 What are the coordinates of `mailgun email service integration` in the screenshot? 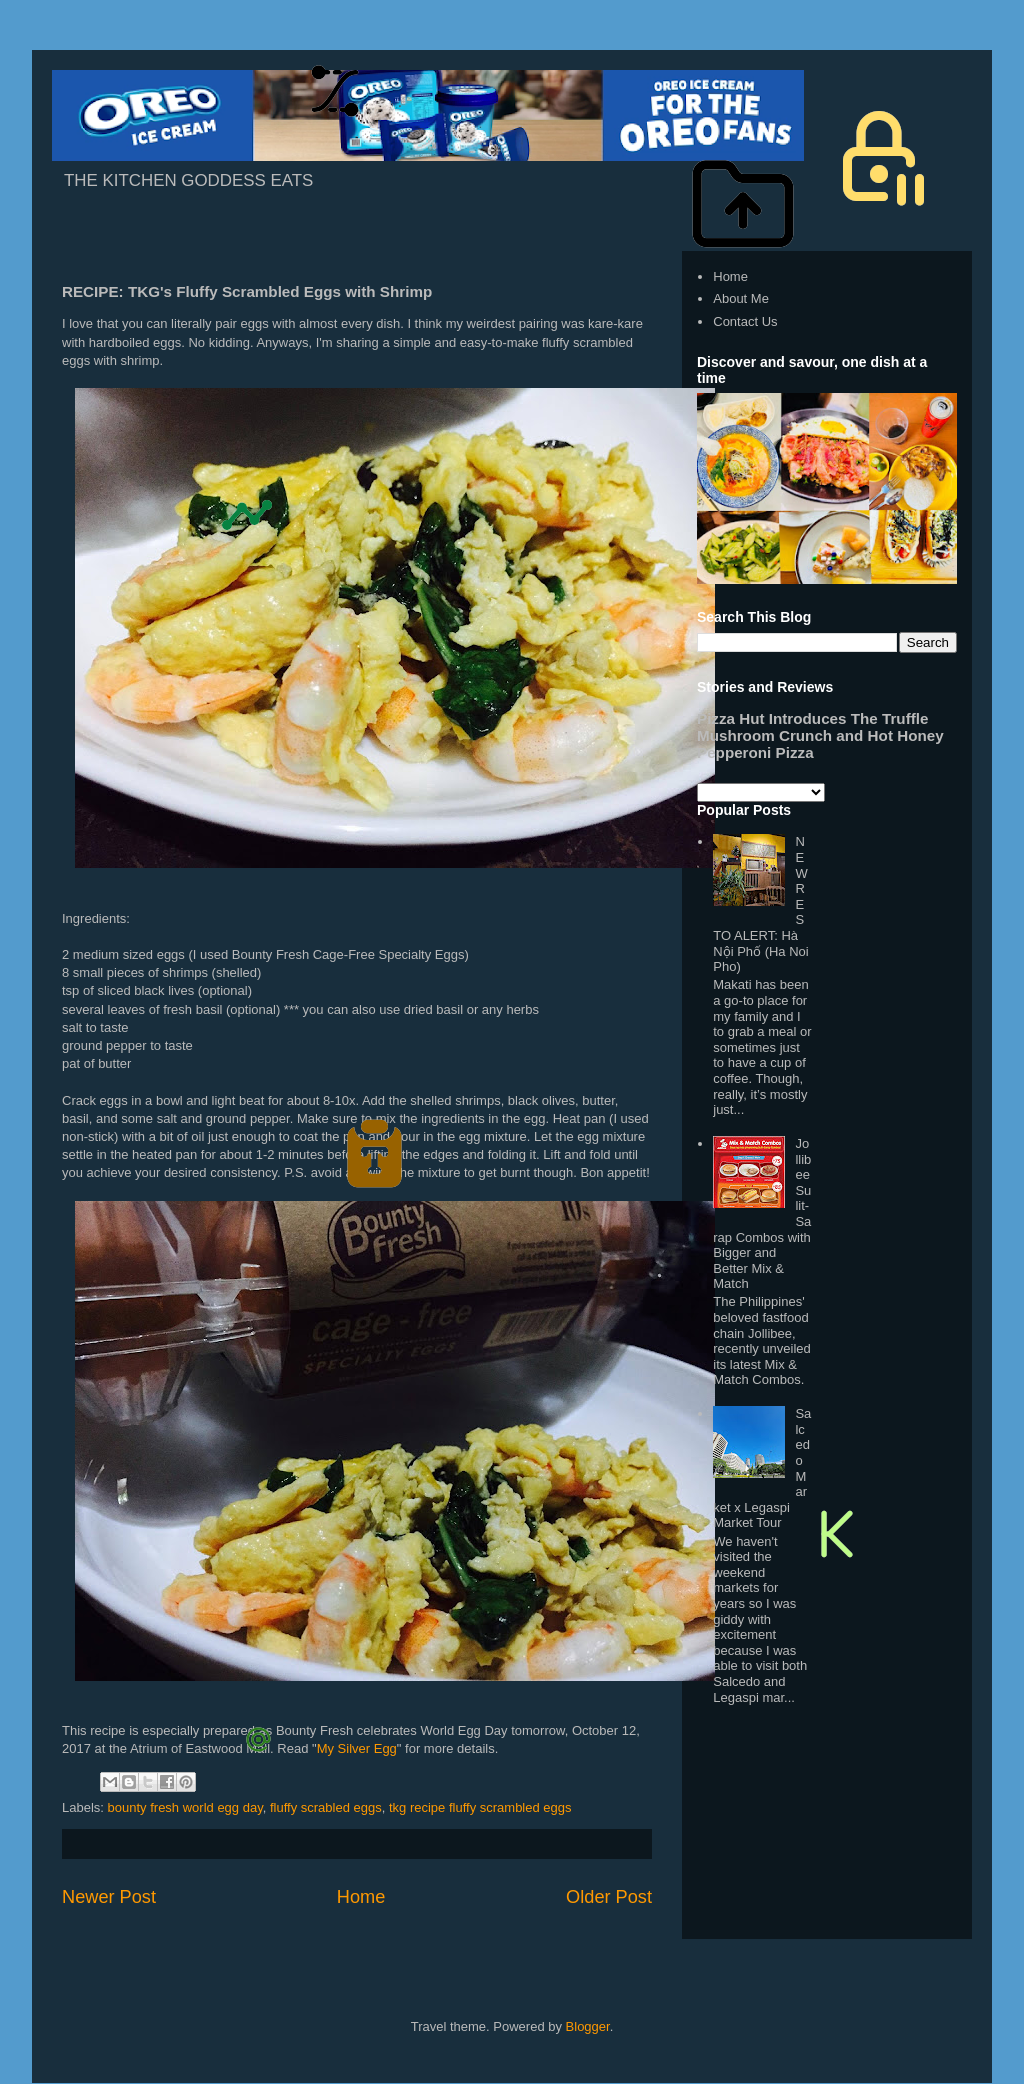 It's located at (258, 1739).